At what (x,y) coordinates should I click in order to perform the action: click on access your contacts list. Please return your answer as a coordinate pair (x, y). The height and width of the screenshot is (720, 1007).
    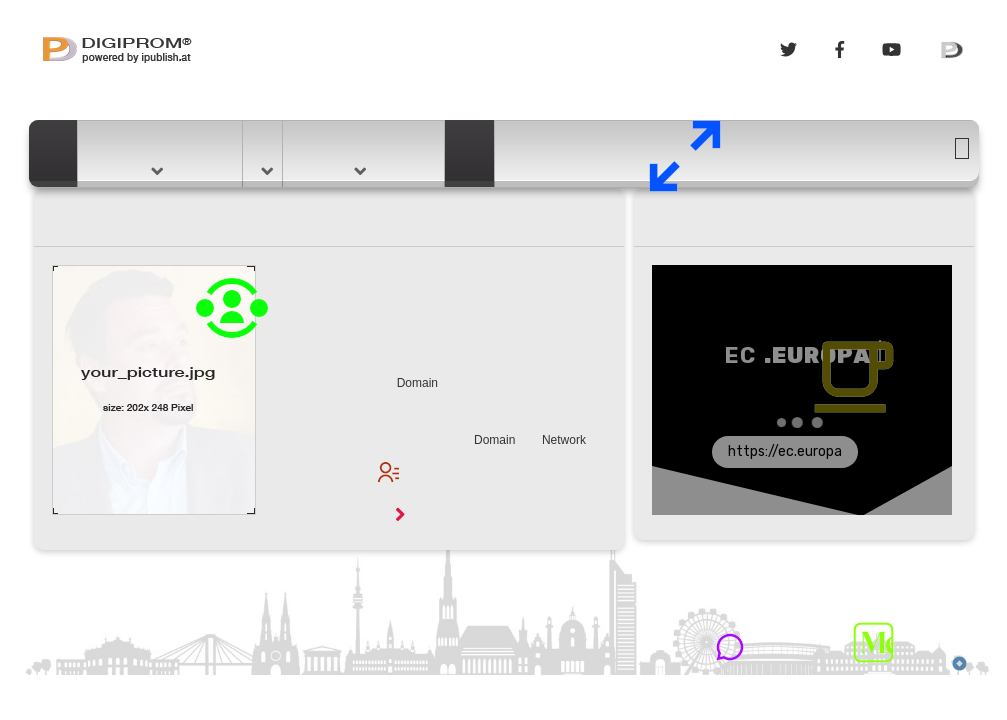
    Looking at the image, I should click on (387, 472).